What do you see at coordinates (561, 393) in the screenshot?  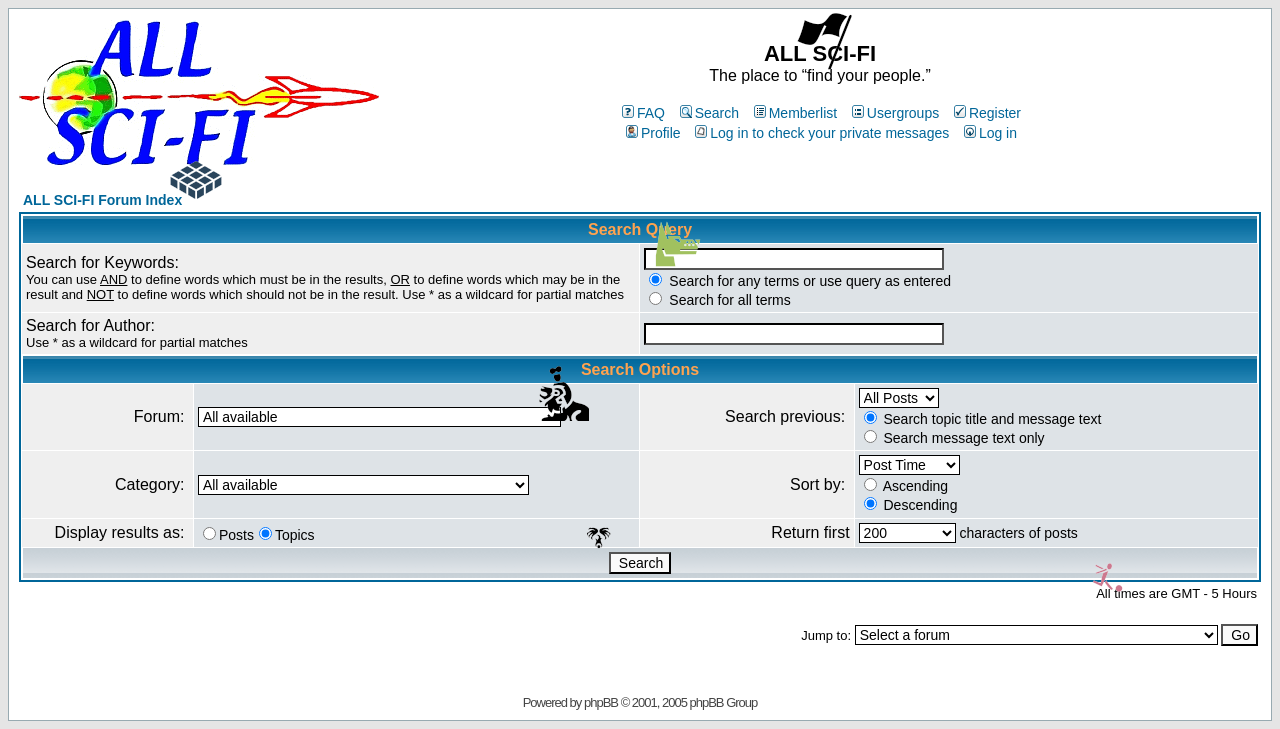 I see `strength tarot card icon` at bounding box center [561, 393].